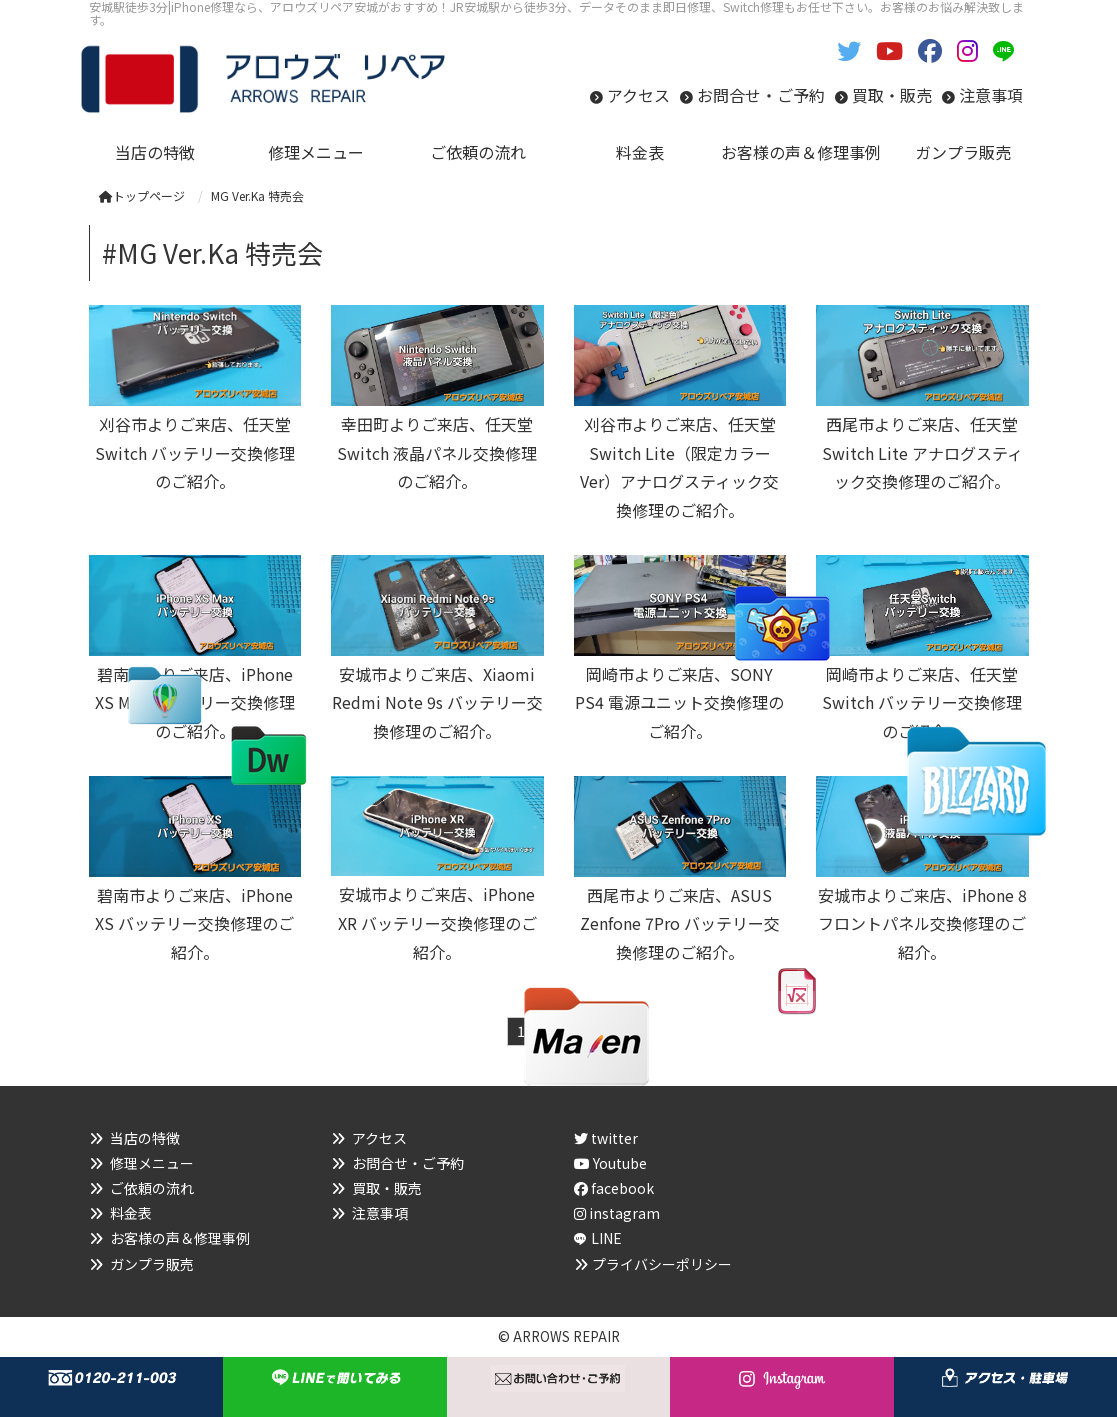 The image size is (1117, 1417). Describe the element at coordinates (976, 785) in the screenshot. I see `folder containing Blizzard games or files` at that location.